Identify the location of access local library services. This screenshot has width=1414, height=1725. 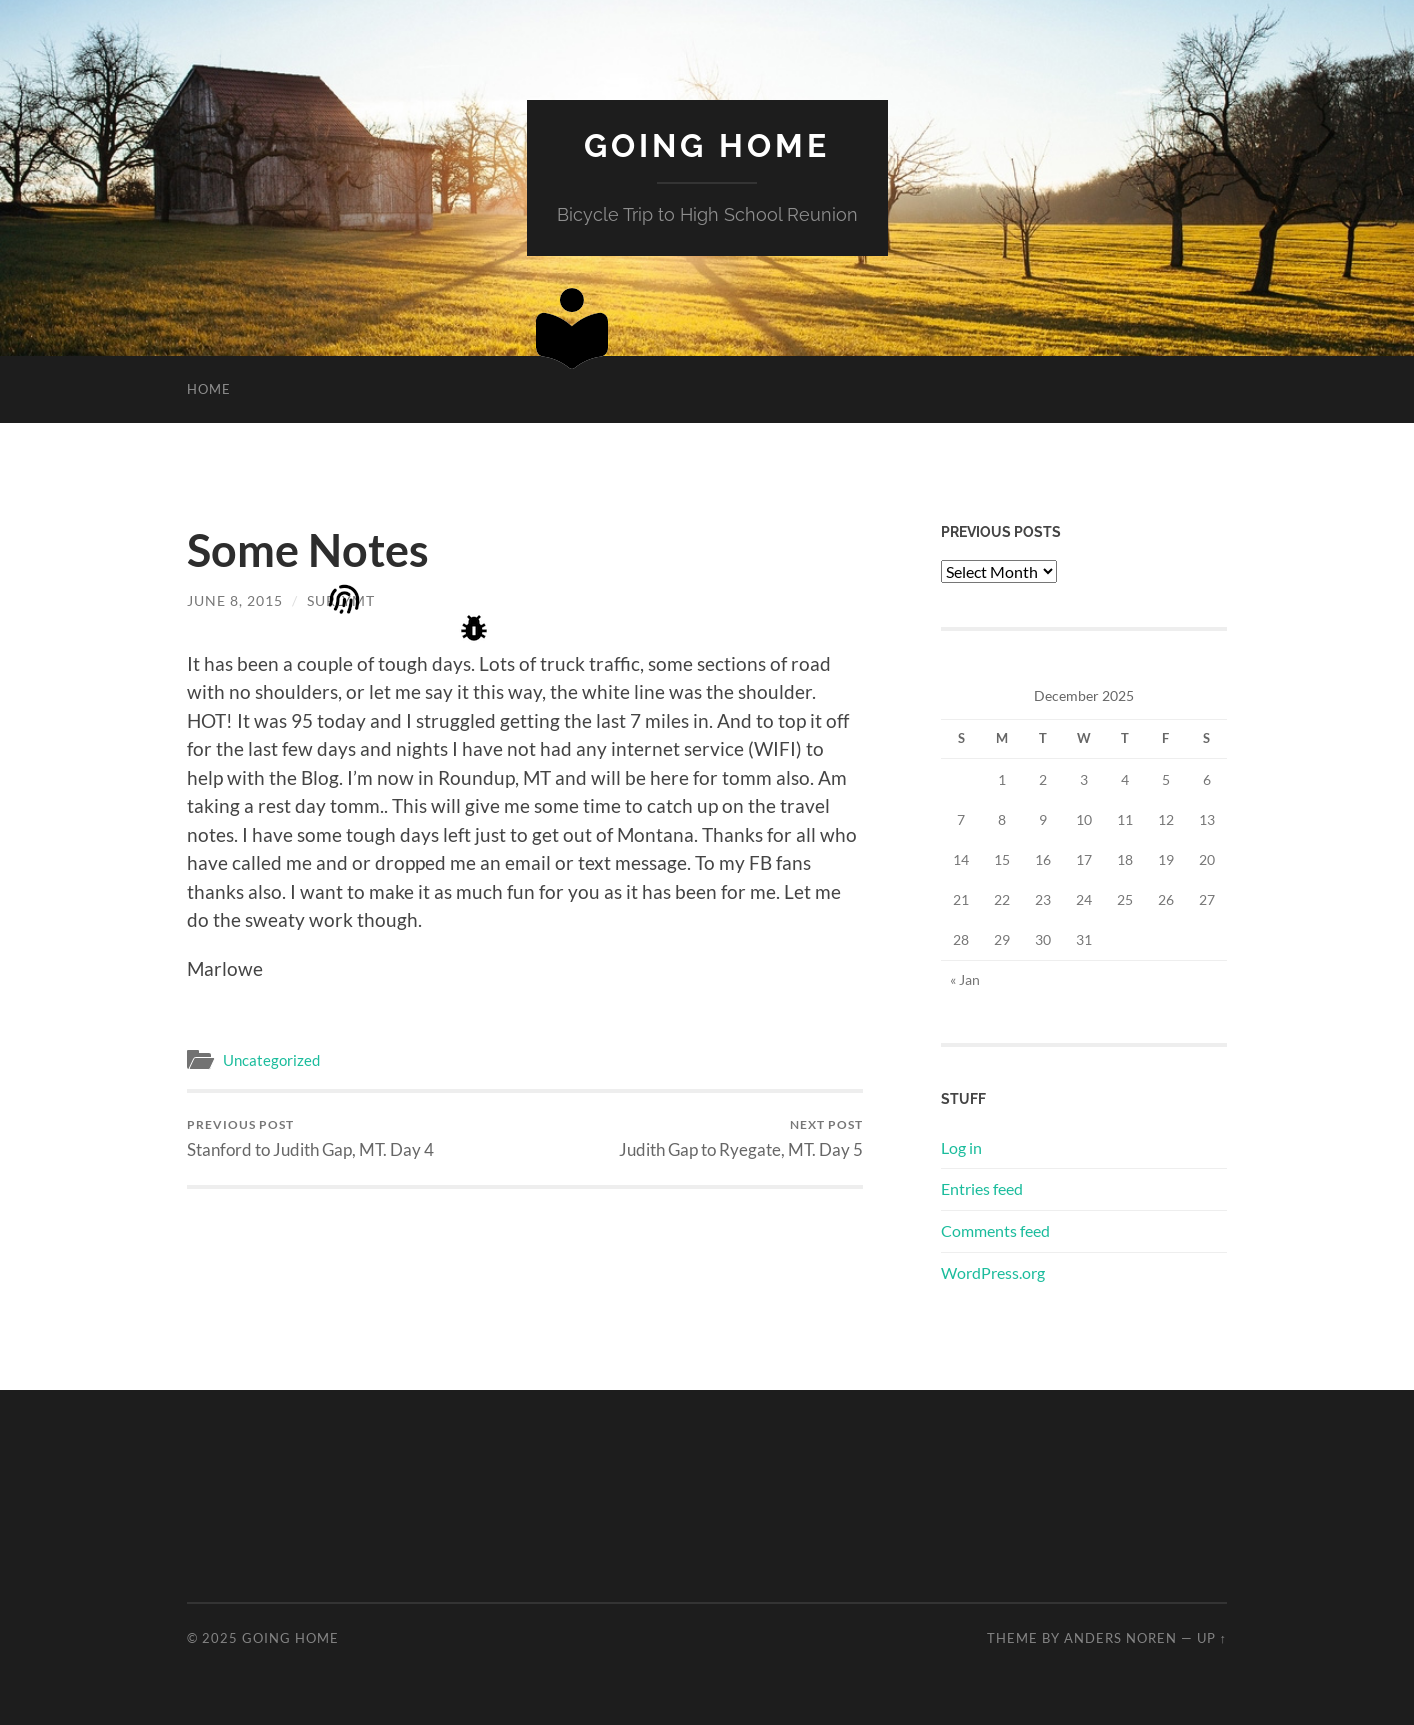
(572, 328).